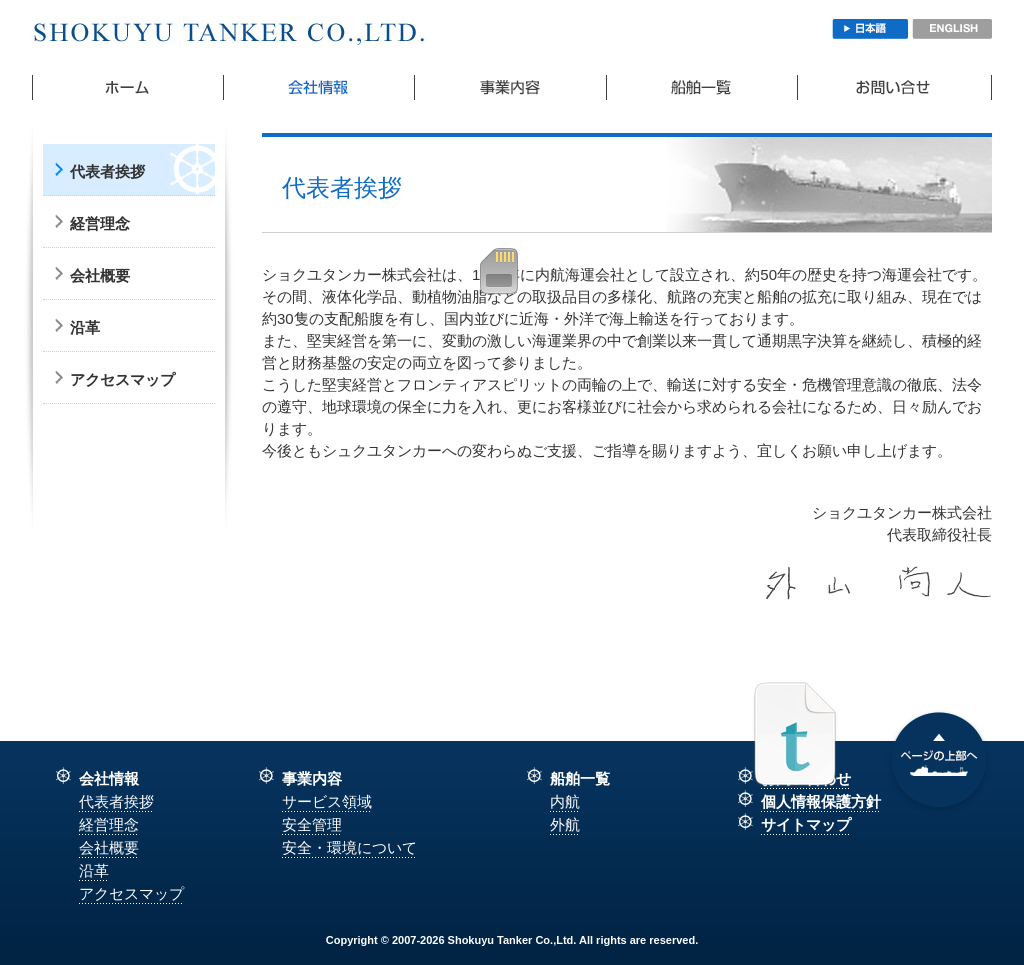 This screenshot has height=965, width=1024. Describe the element at coordinates (499, 271) in the screenshot. I see `indicates a connected USB flash drive or removable storage` at that location.